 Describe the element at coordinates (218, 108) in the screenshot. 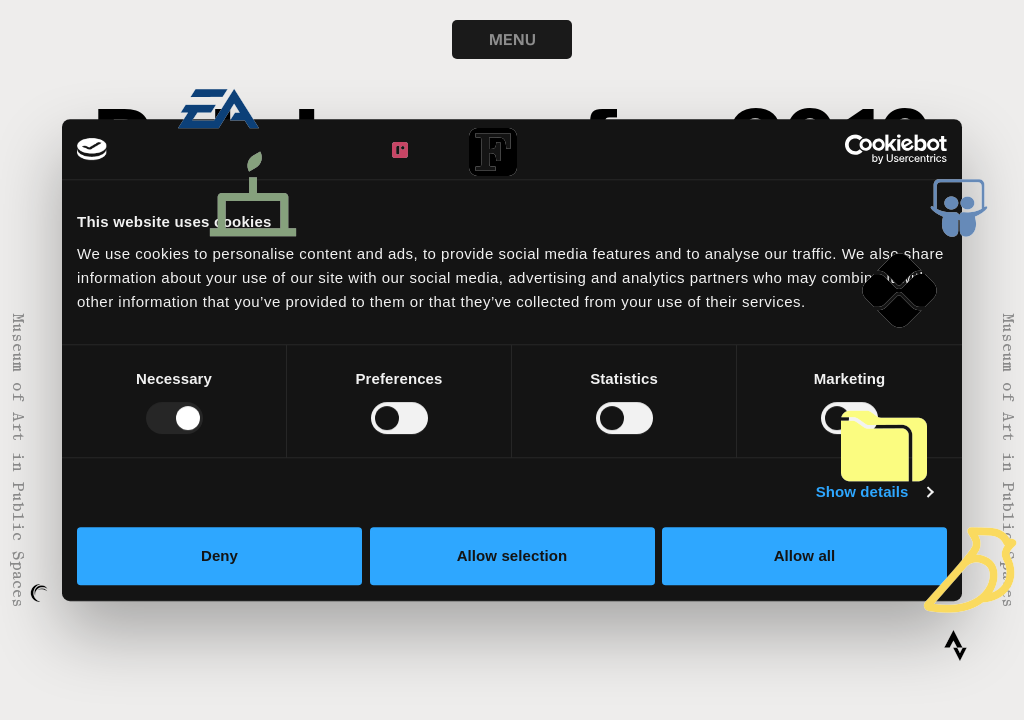

I see `electronic arts company logo` at that location.